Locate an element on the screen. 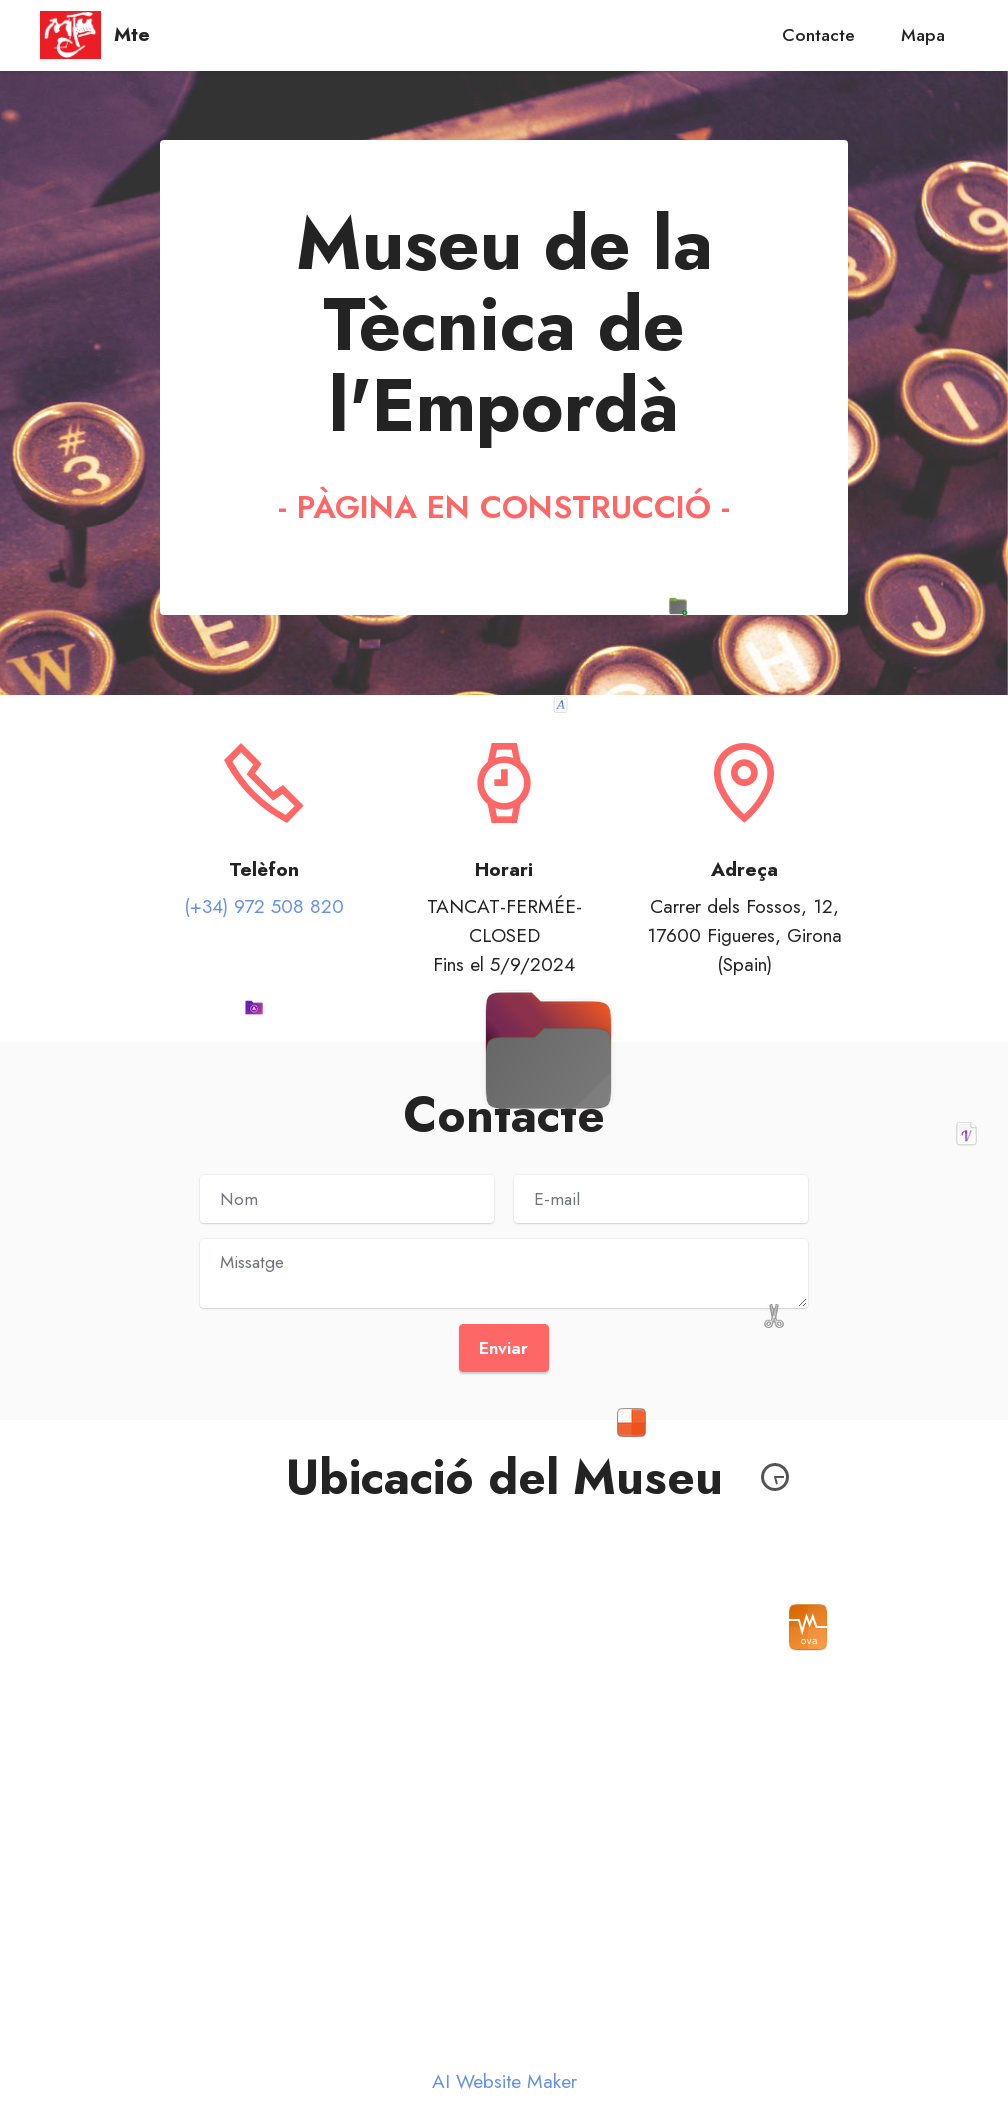 The image size is (1008, 2113). switch to the top-left workspace is located at coordinates (631, 1422).